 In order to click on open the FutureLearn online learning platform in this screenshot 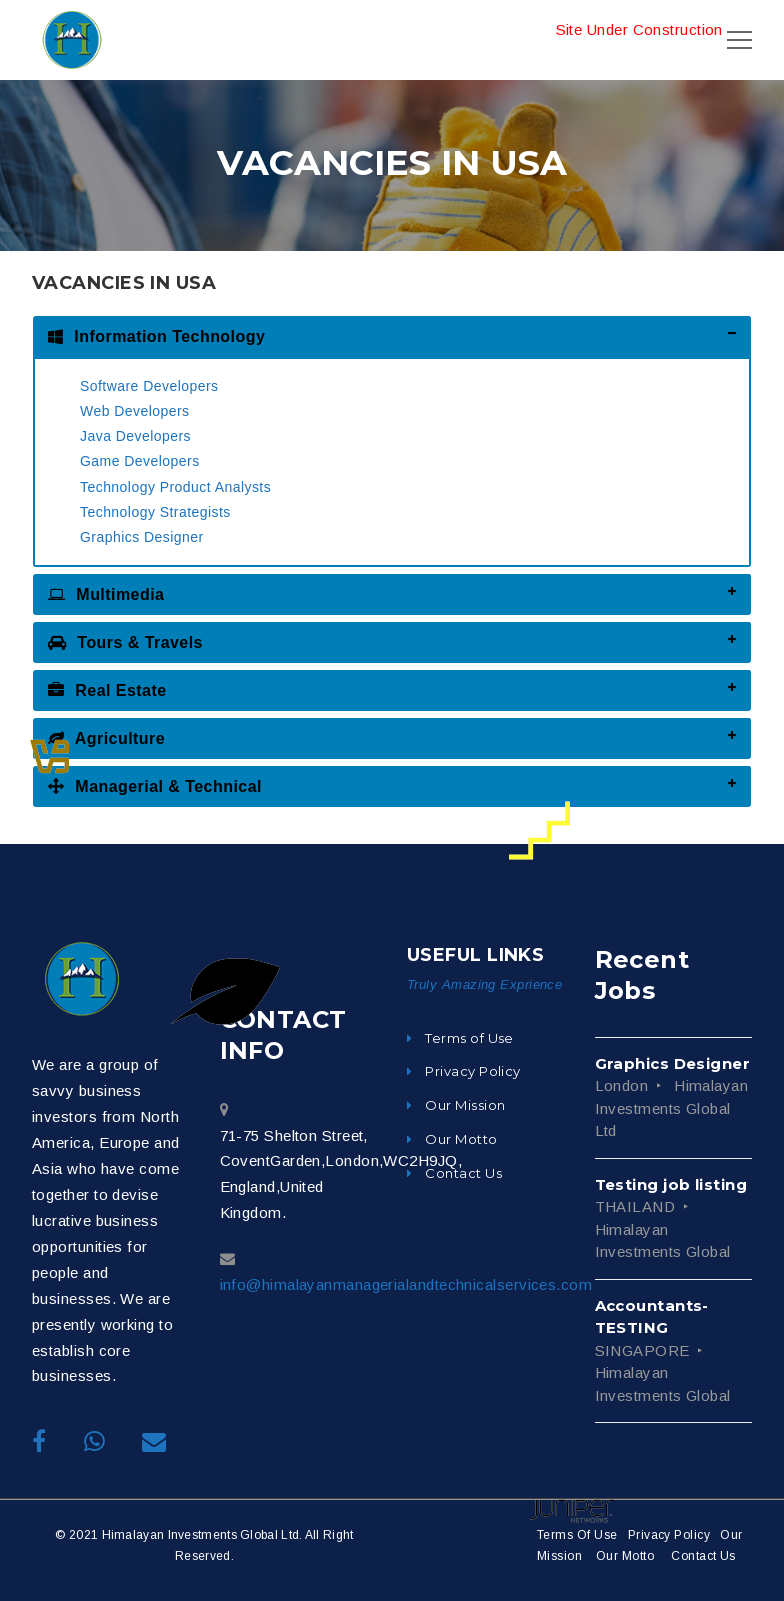, I will do `click(539, 830)`.